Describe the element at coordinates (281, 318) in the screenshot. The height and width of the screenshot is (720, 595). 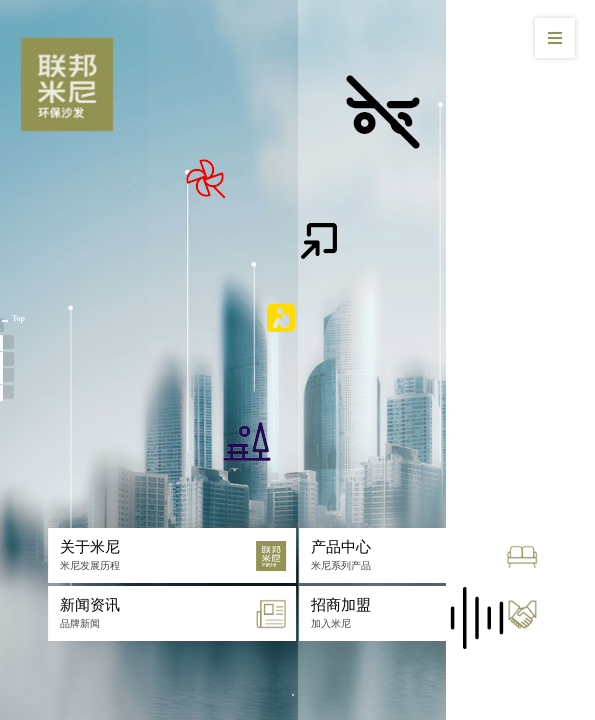
I see `indicates a confined space or restricted area` at that location.